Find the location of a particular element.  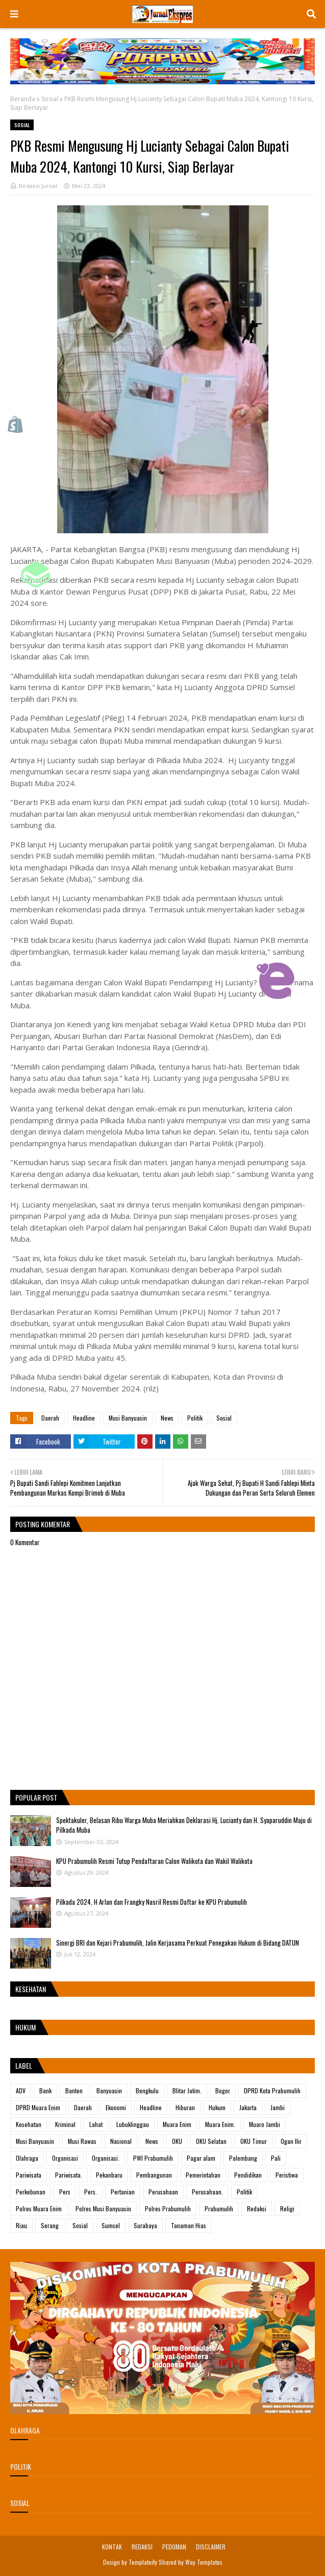

open the ente app is located at coordinates (276, 981).